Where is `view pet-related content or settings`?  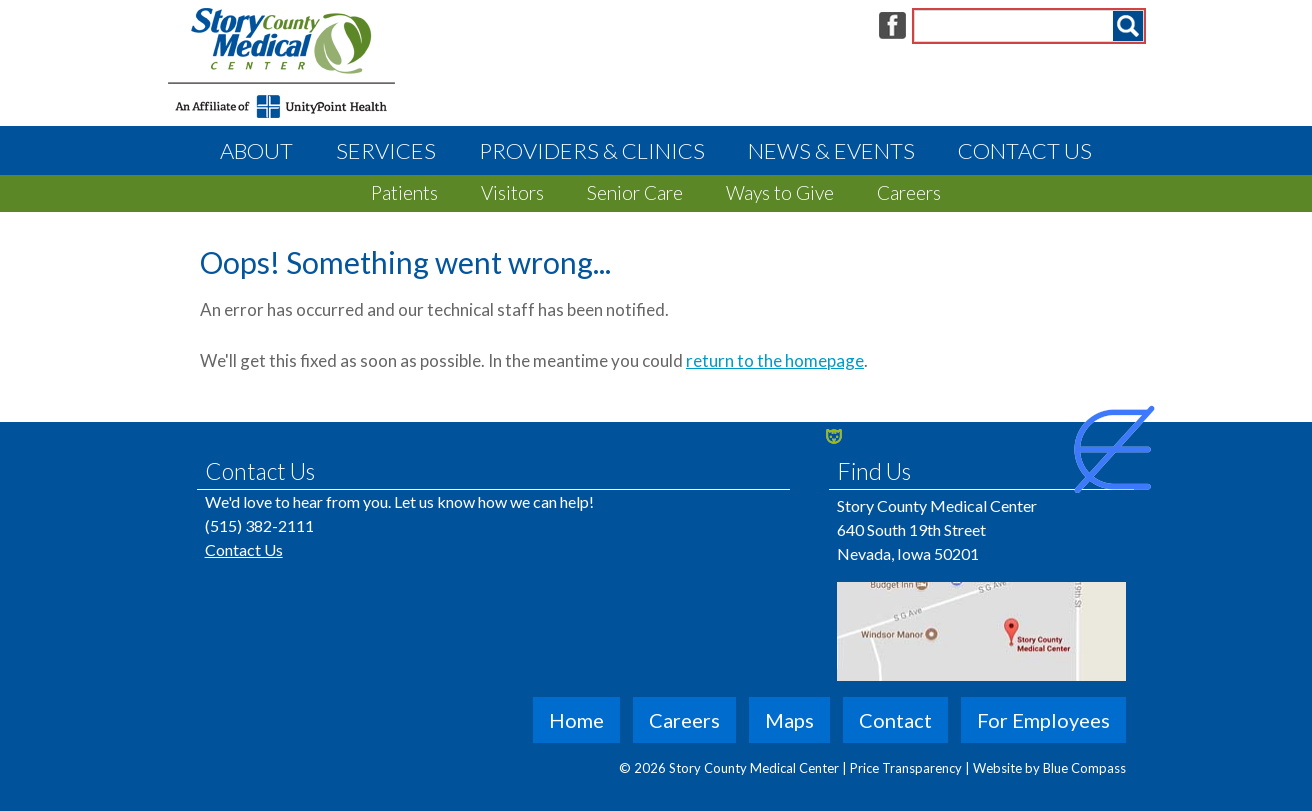
view pet-related content or settings is located at coordinates (834, 436).